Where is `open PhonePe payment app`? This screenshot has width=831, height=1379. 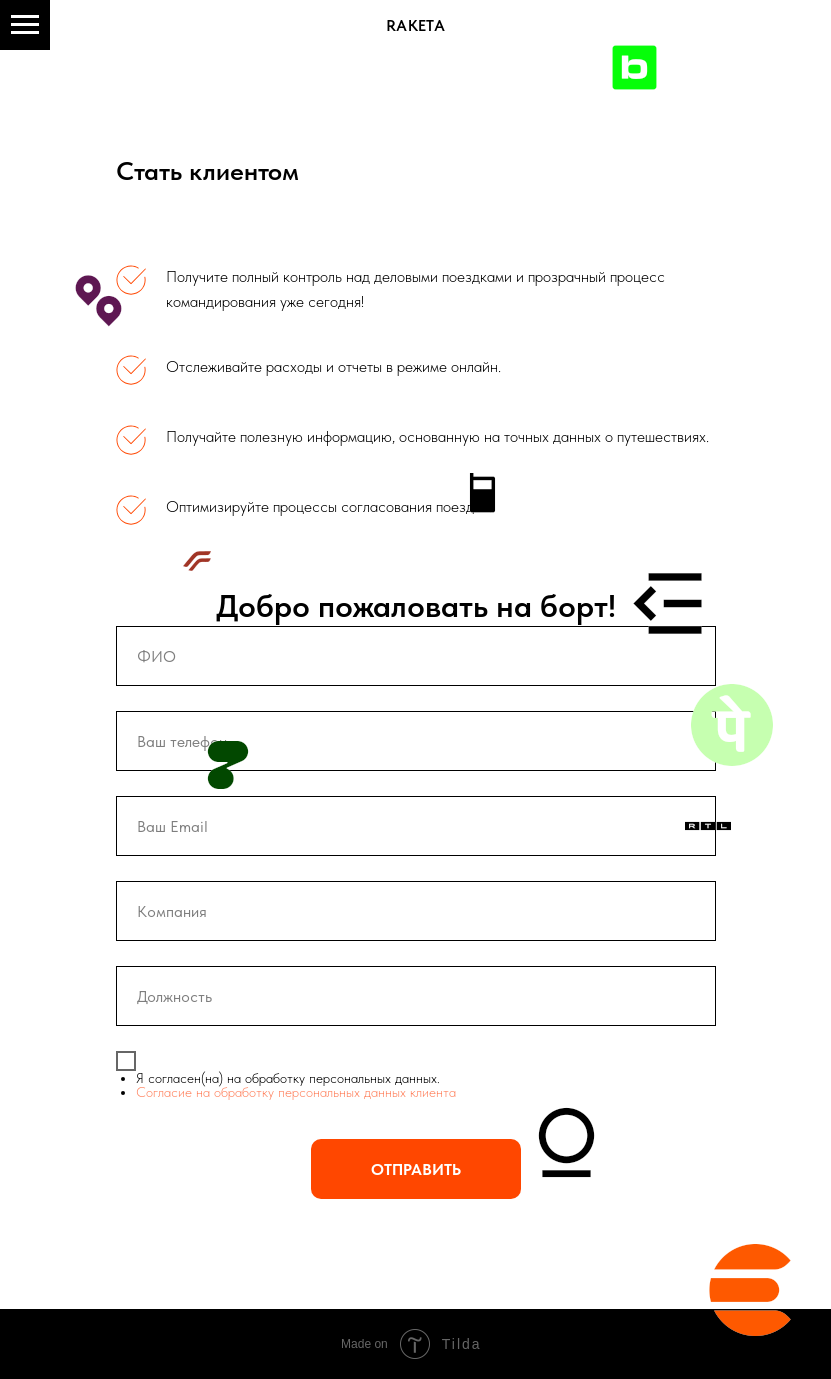
open PhonePe payment app is located at coordinates (732, 725).